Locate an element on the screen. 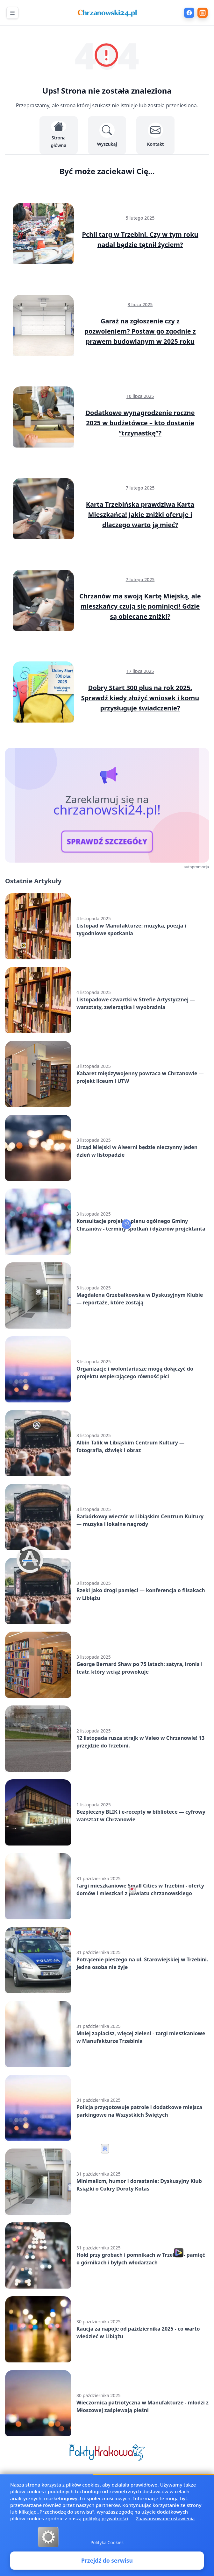 This screenshot has width=214, height=2576. open disk utility application is located at coordinates (38, 1292).